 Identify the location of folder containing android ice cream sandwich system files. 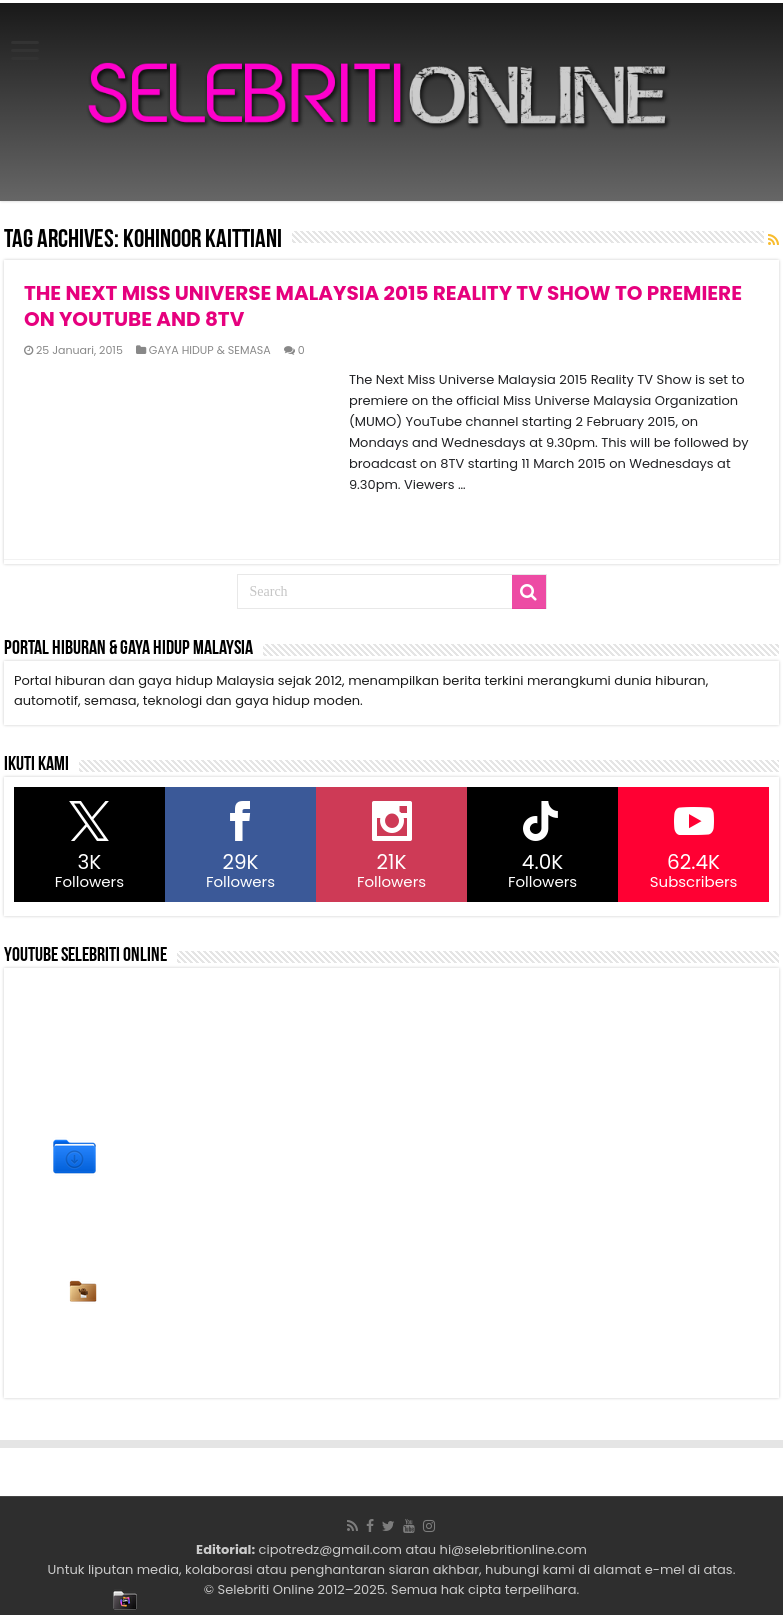
(83, 1292).